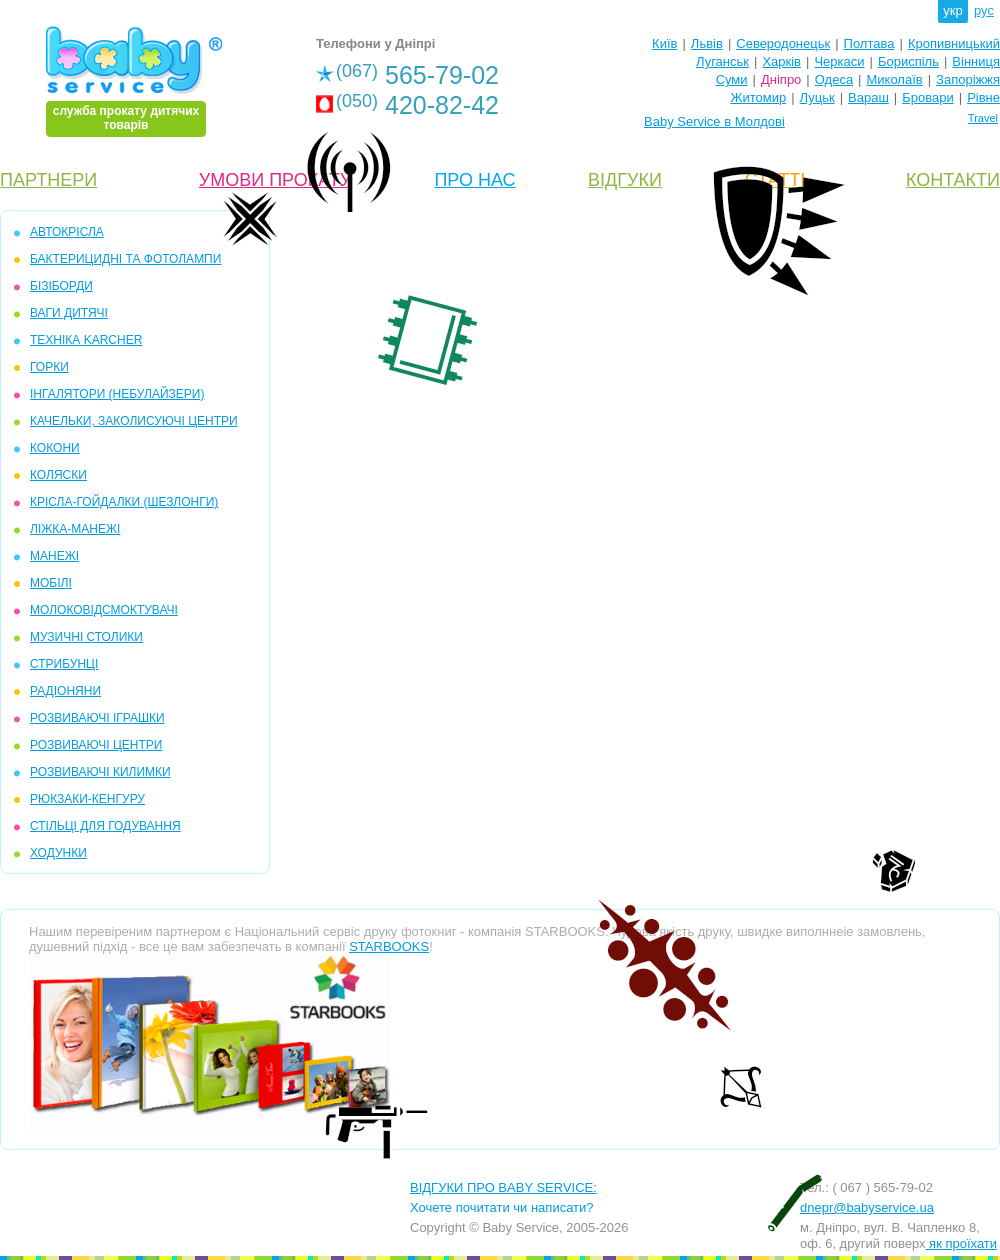 Image resolution: width=1000 pixels, height=1260 pixels. What do you see at coordinates (795, 1203) in the screenshot?
I see `select the lead pipe weapon in a mystery or detective game` at bounding box center [795, 1203].